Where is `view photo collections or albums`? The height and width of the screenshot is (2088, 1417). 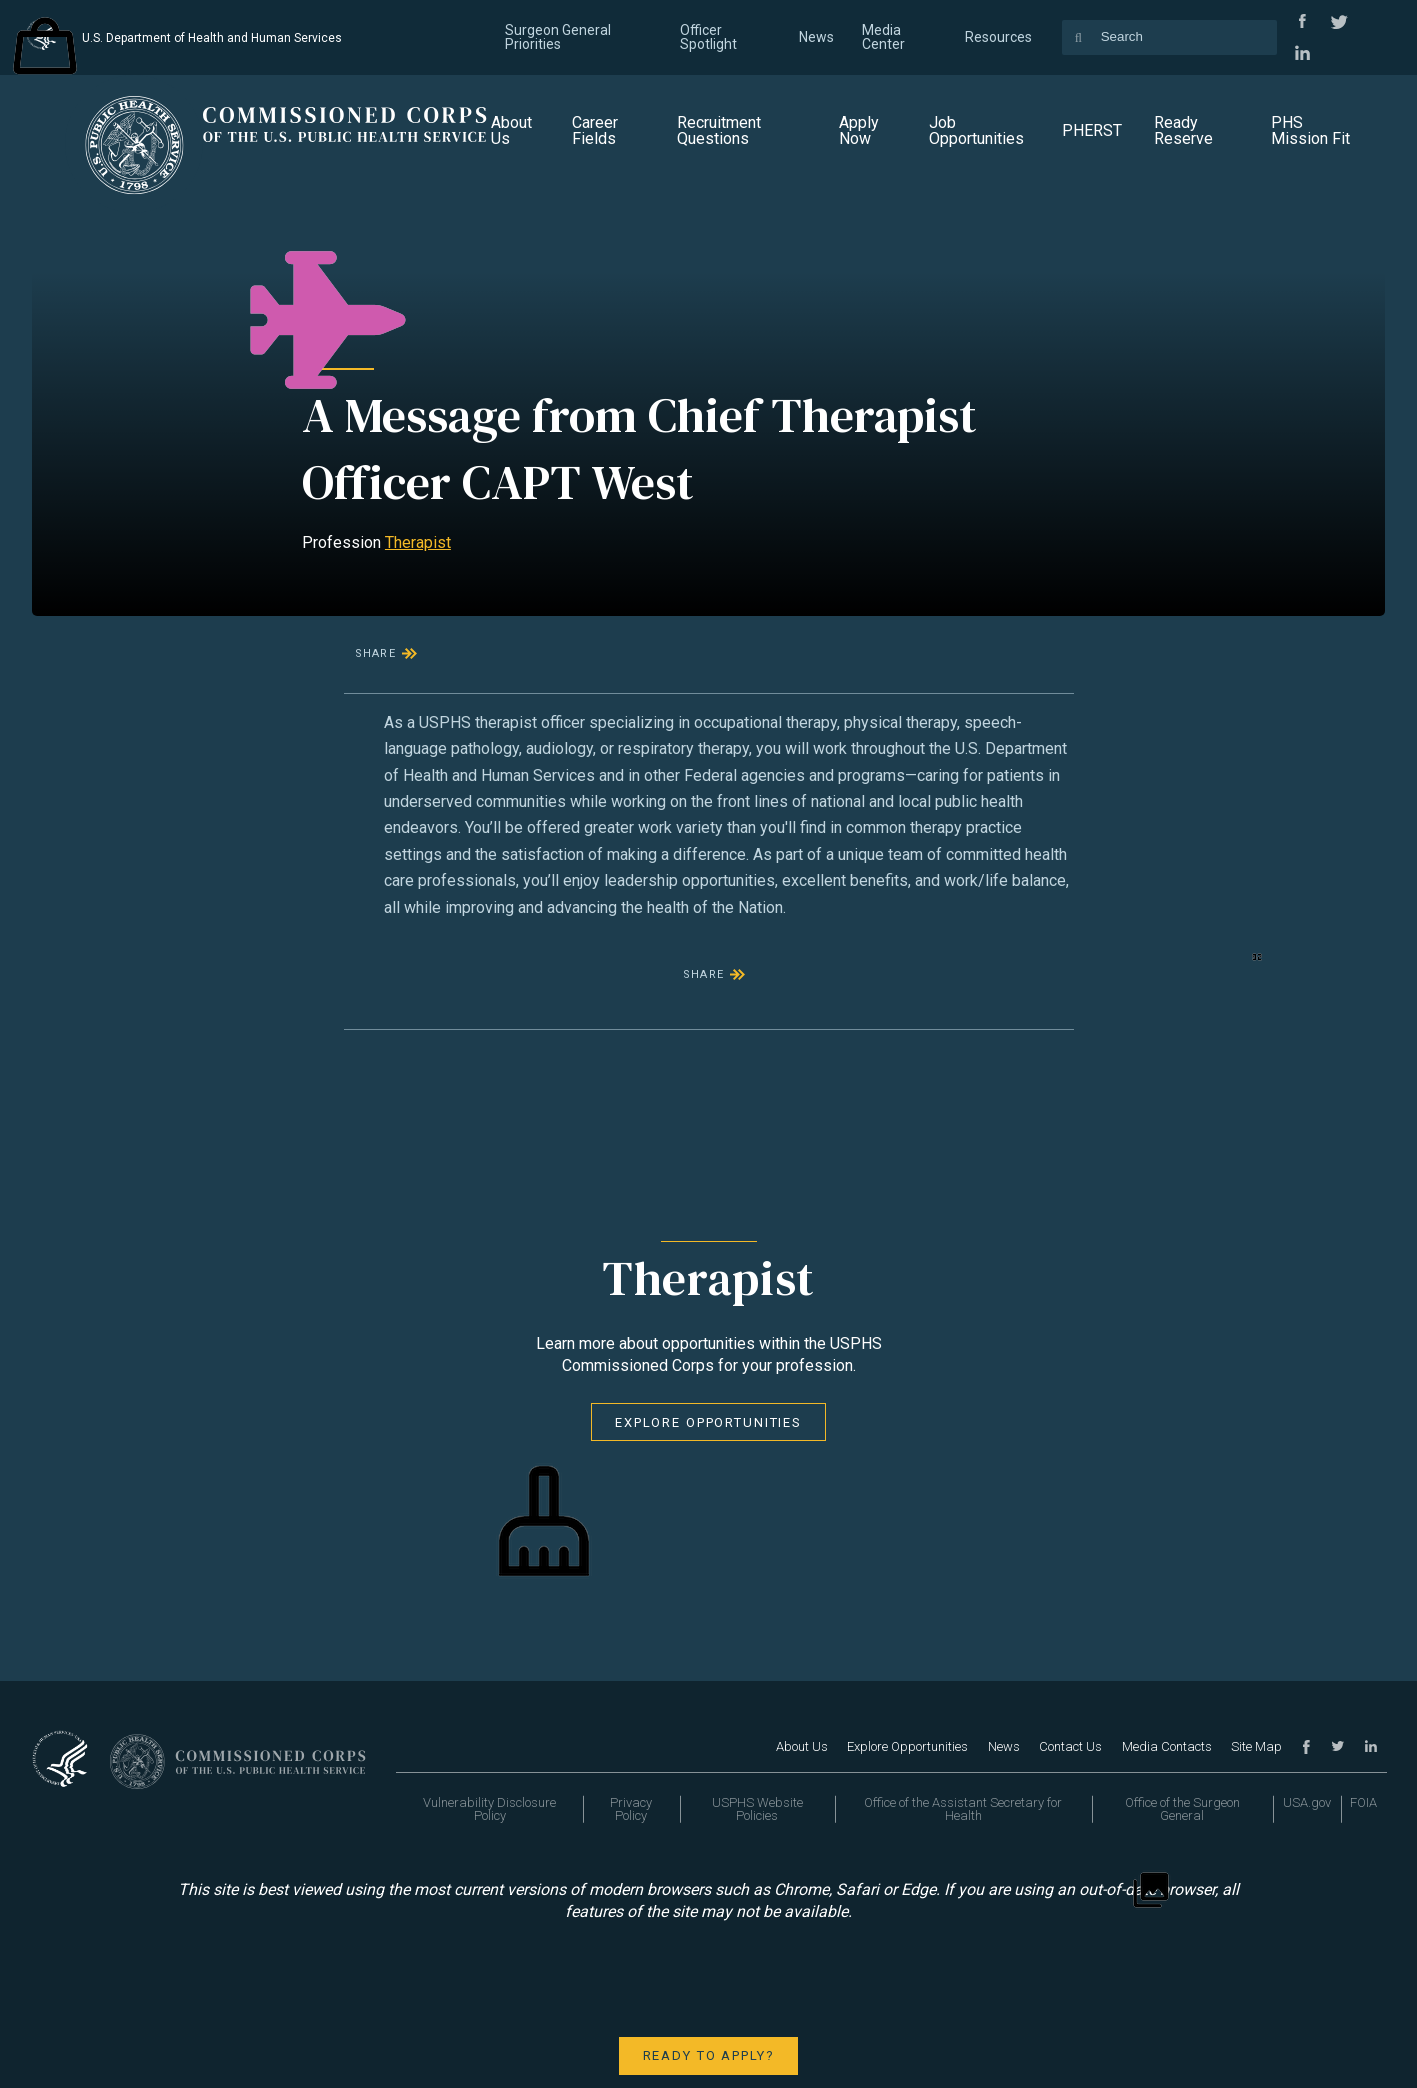 view photo collections or albums is located at coordinates (1151, 1890).